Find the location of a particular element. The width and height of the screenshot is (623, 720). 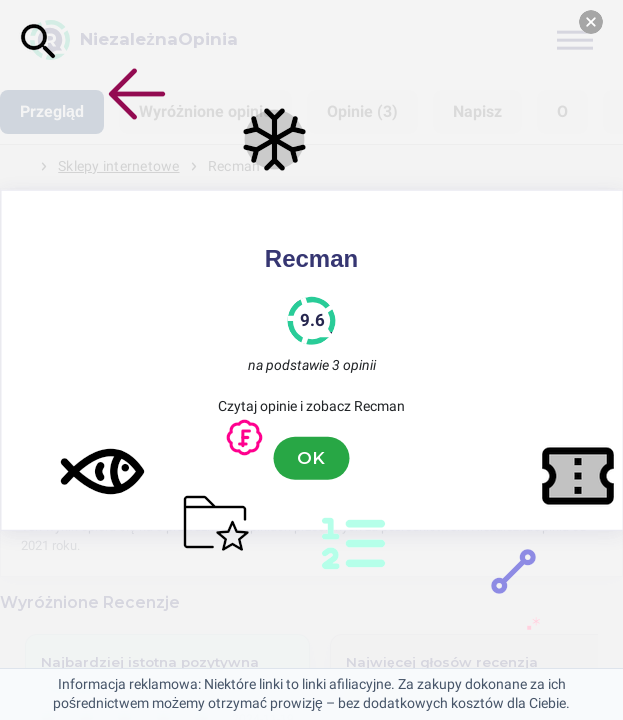

go back to the previous screen is located at coordinates (137, 94).